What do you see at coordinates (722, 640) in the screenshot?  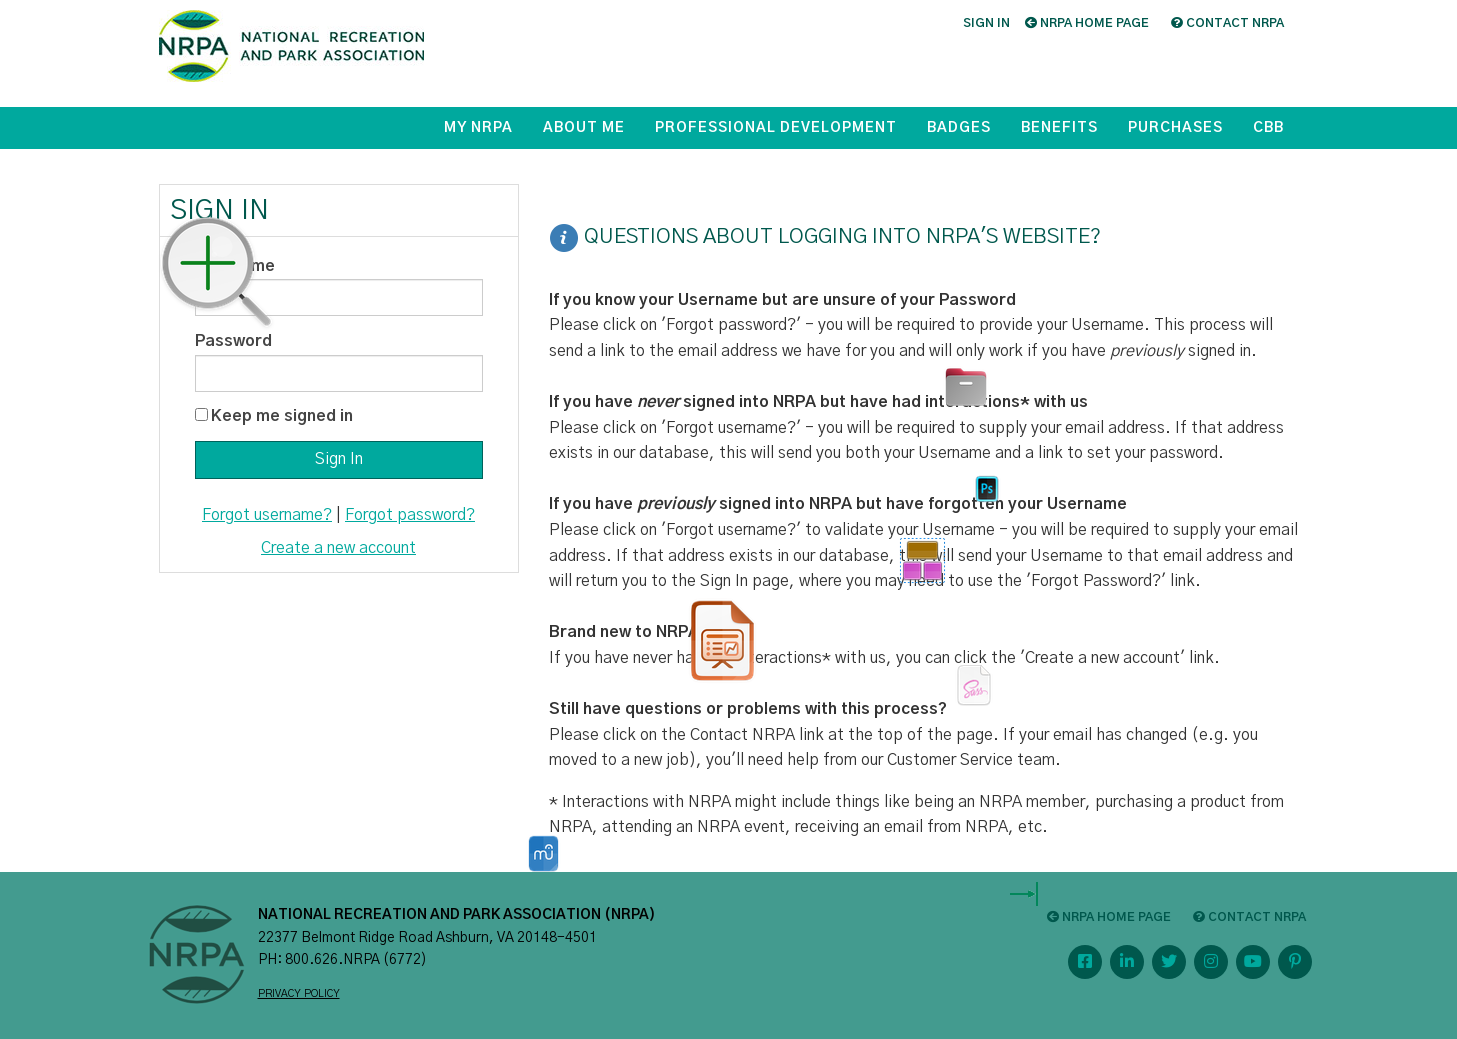 I see `libreoffice impress presentation file` at bounding box center [722, 640].